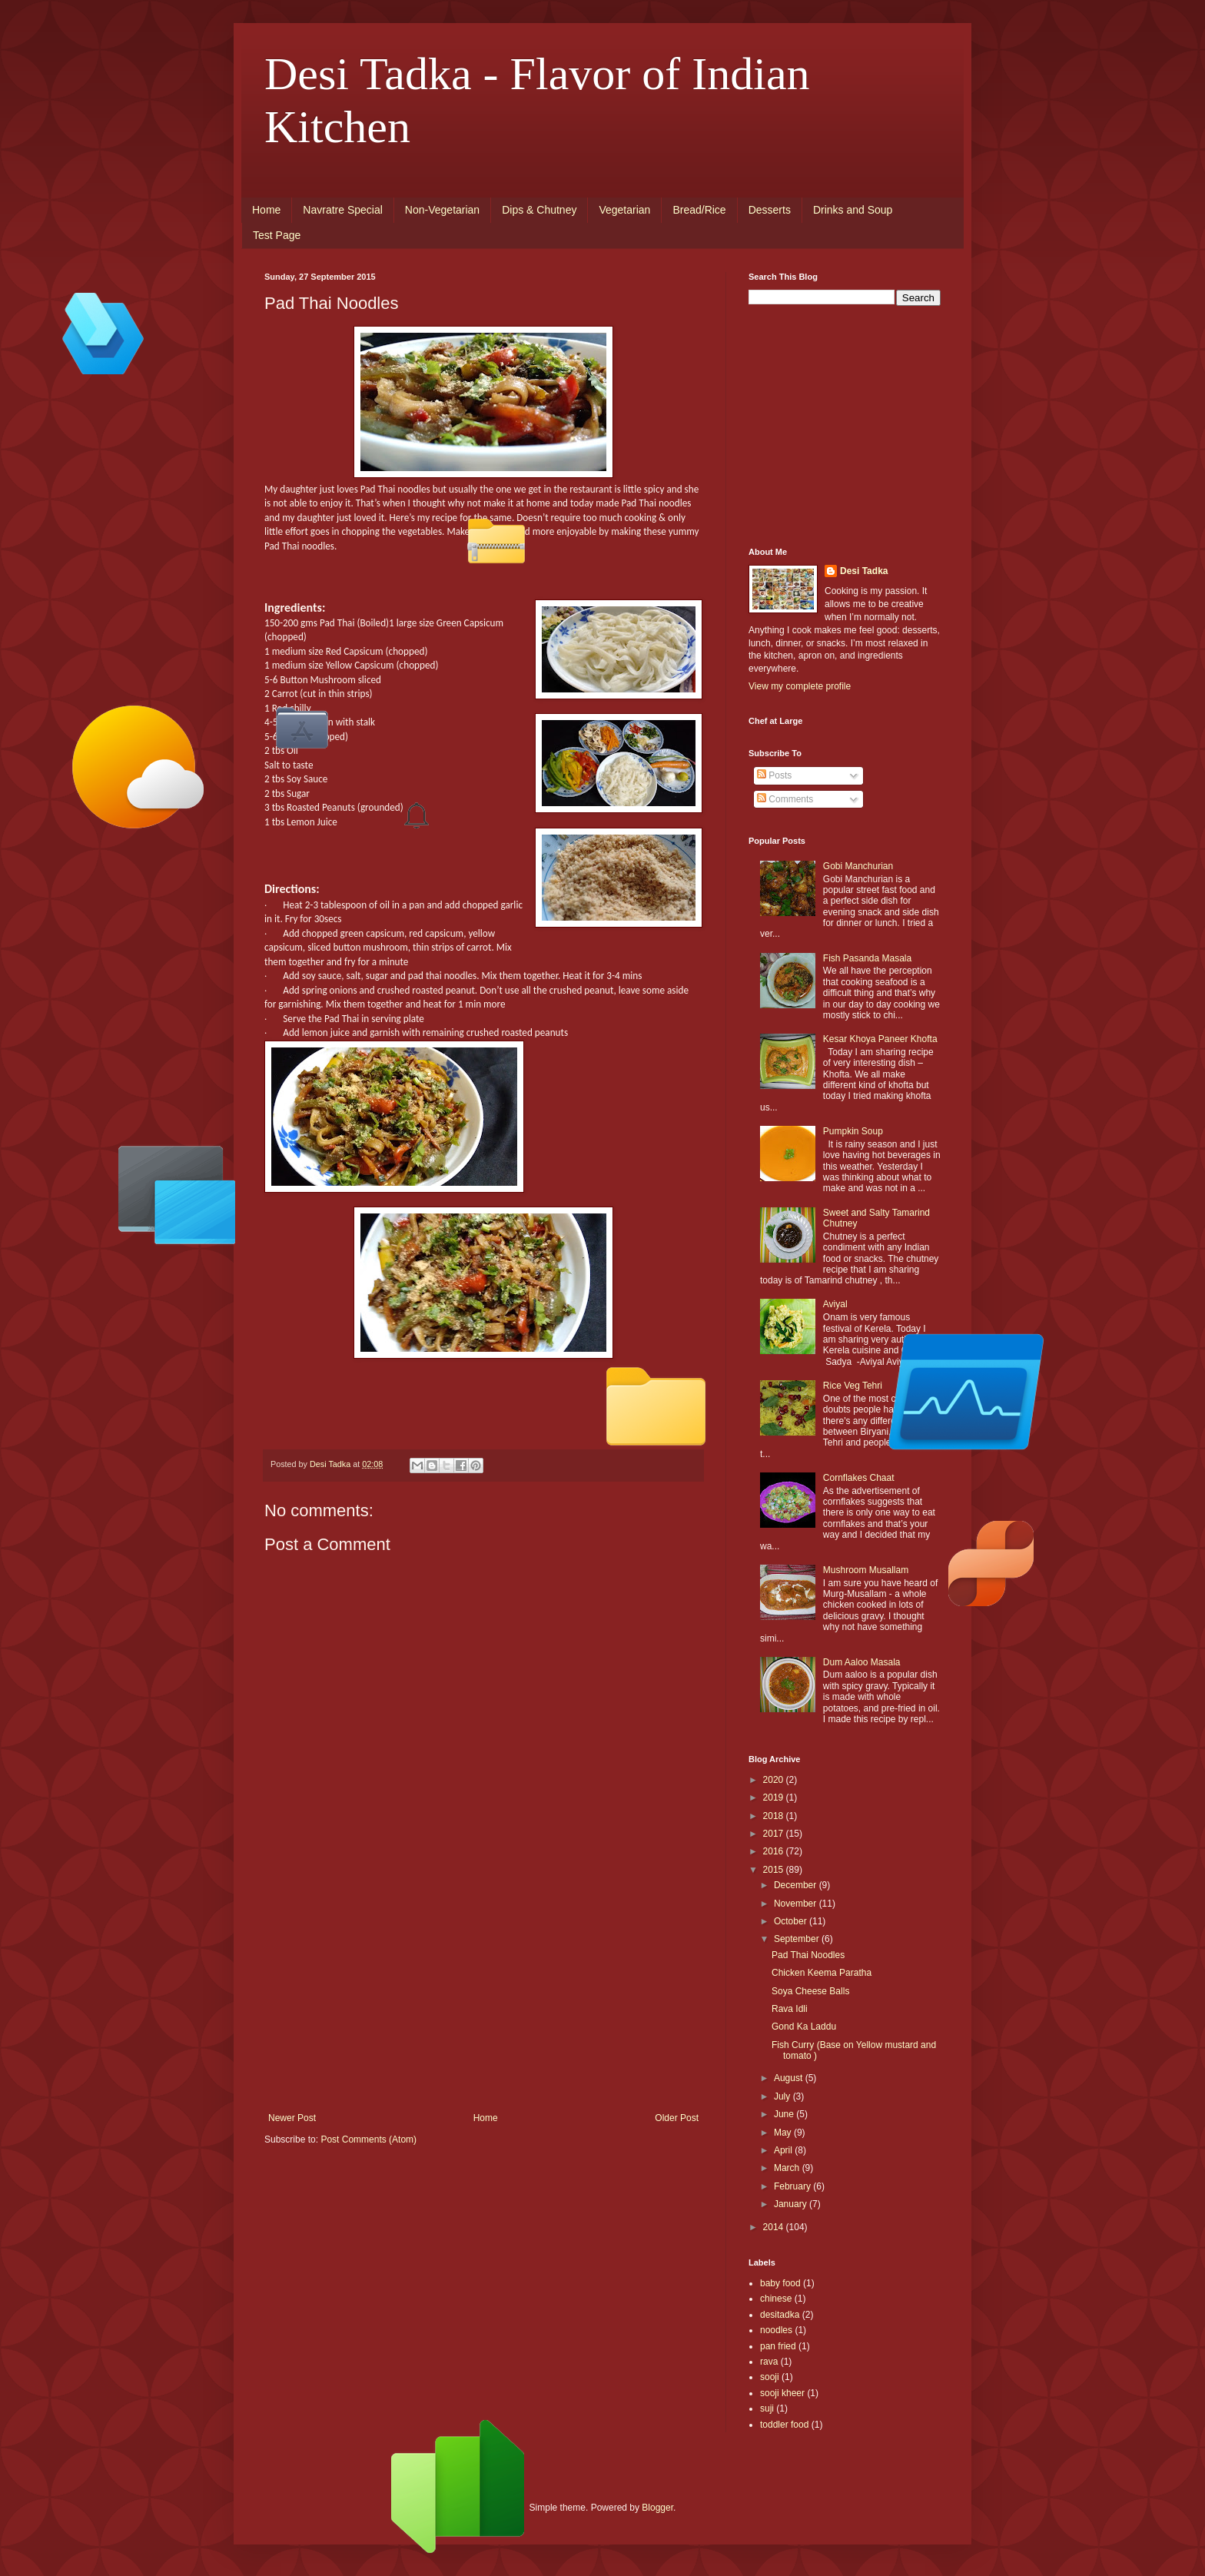 The width and height of the screenshot is (1205, 2576). Describe the element at coordinates (103, 334) in the screenshot. I see `open Microsoft Dynamics 365 application` at that location.